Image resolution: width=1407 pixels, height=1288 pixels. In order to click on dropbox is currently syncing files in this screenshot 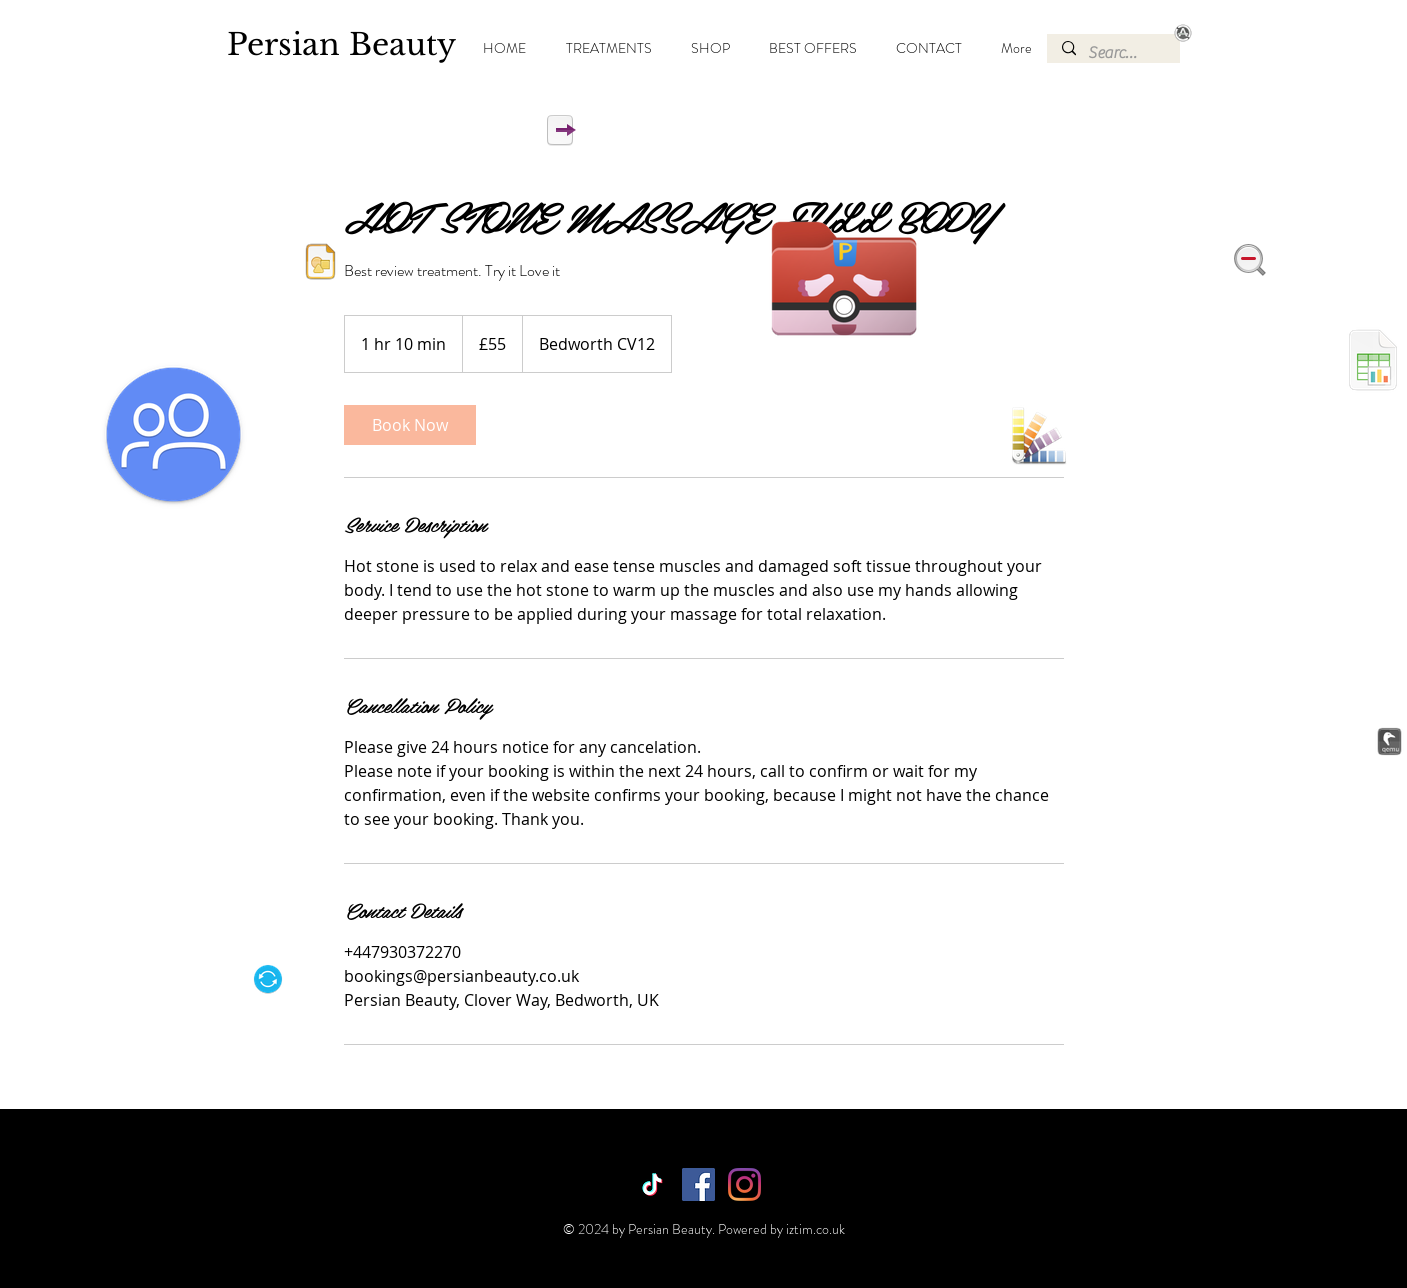, I will do `click(268, 979)`.